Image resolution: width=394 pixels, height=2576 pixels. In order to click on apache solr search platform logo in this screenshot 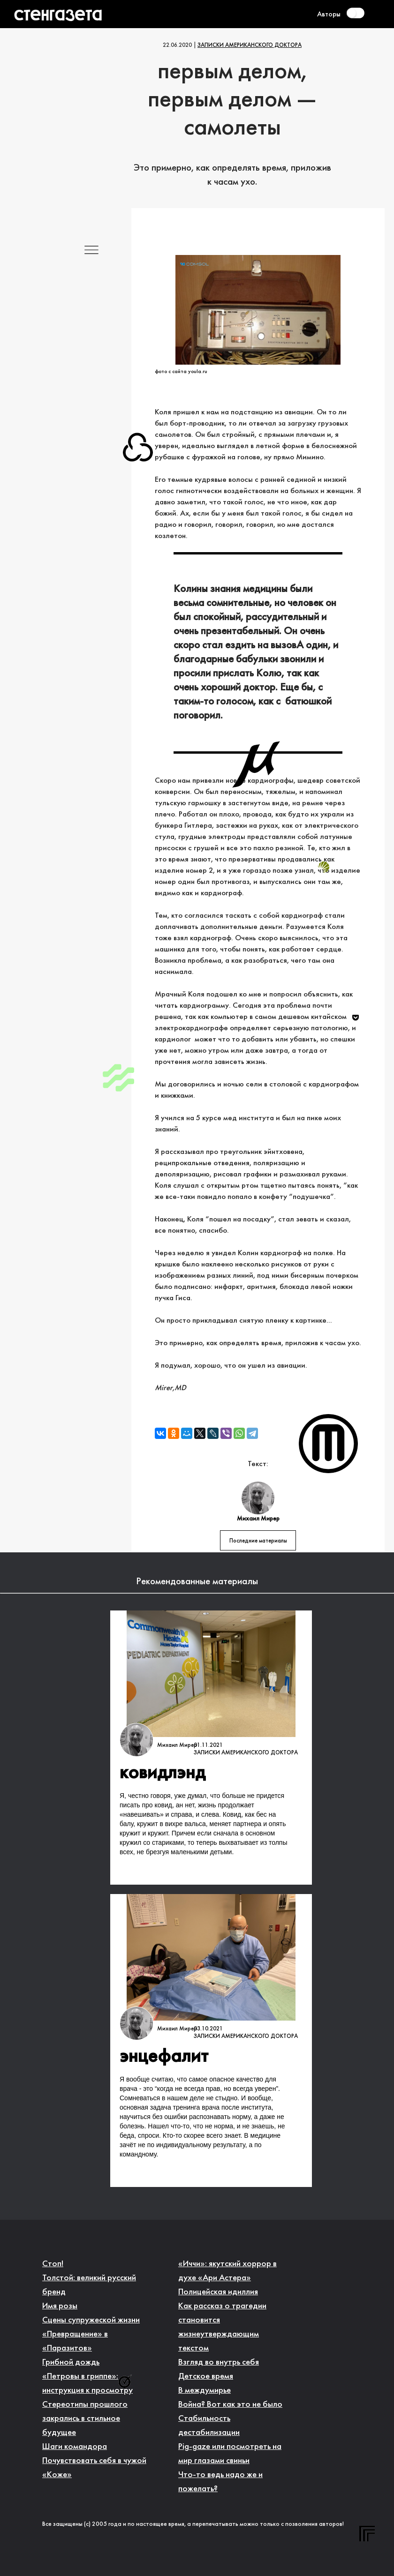, I will do `click(324, 867)`.